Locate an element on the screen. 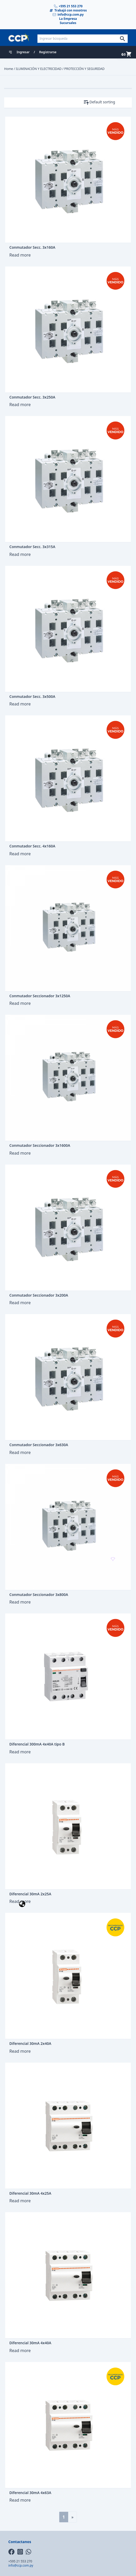 The width and height of the screenshot is (136, 2576). view asia-pacific region settings is located at coordinates (22, 1904).